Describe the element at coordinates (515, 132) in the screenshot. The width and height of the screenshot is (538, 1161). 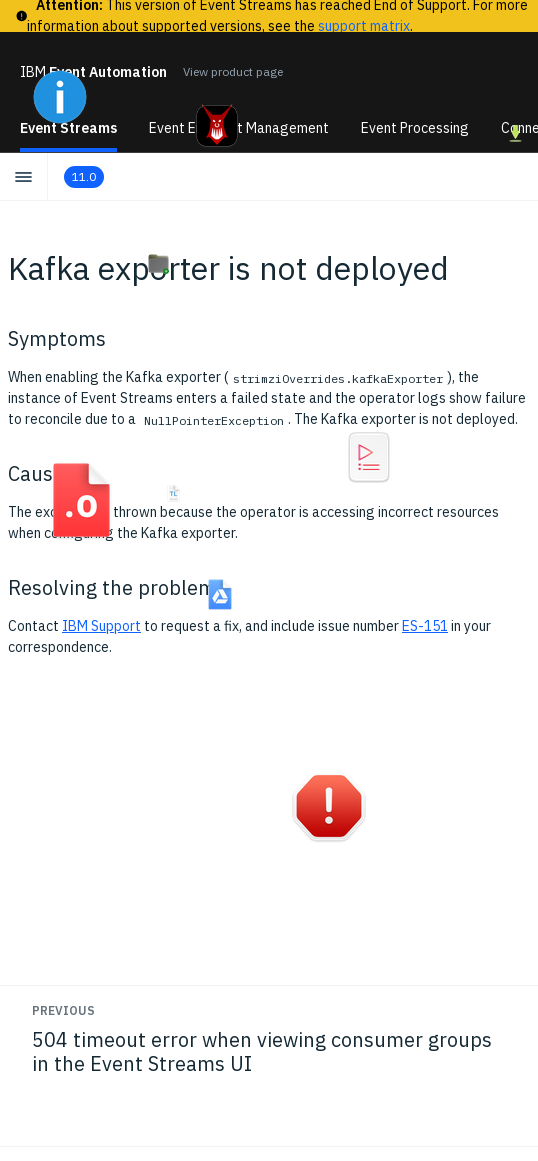
I see `save the current file or document` at that location.